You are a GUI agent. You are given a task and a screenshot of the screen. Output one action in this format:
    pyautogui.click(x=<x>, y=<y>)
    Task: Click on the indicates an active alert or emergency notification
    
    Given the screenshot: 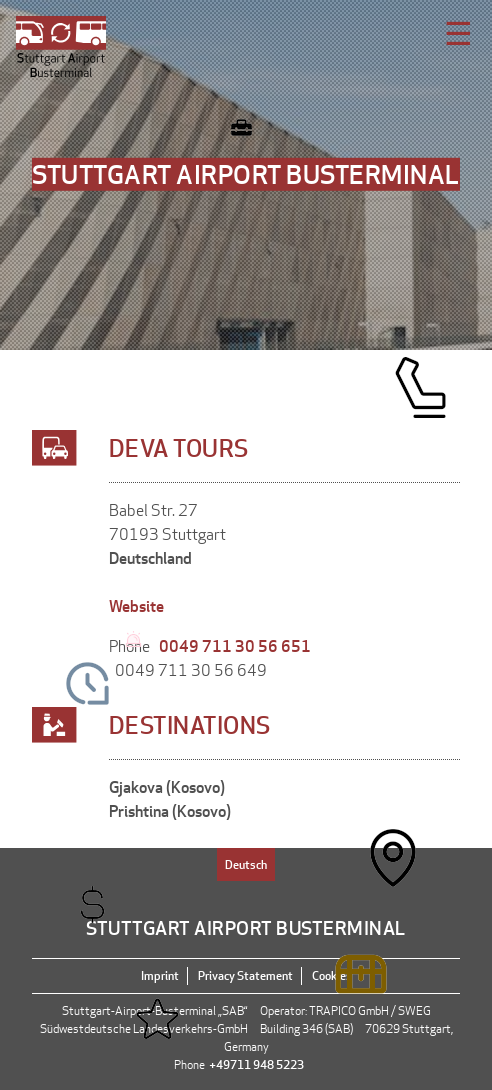 What is the action you would take?
    pyautogui.click(x=133, y=640)
    